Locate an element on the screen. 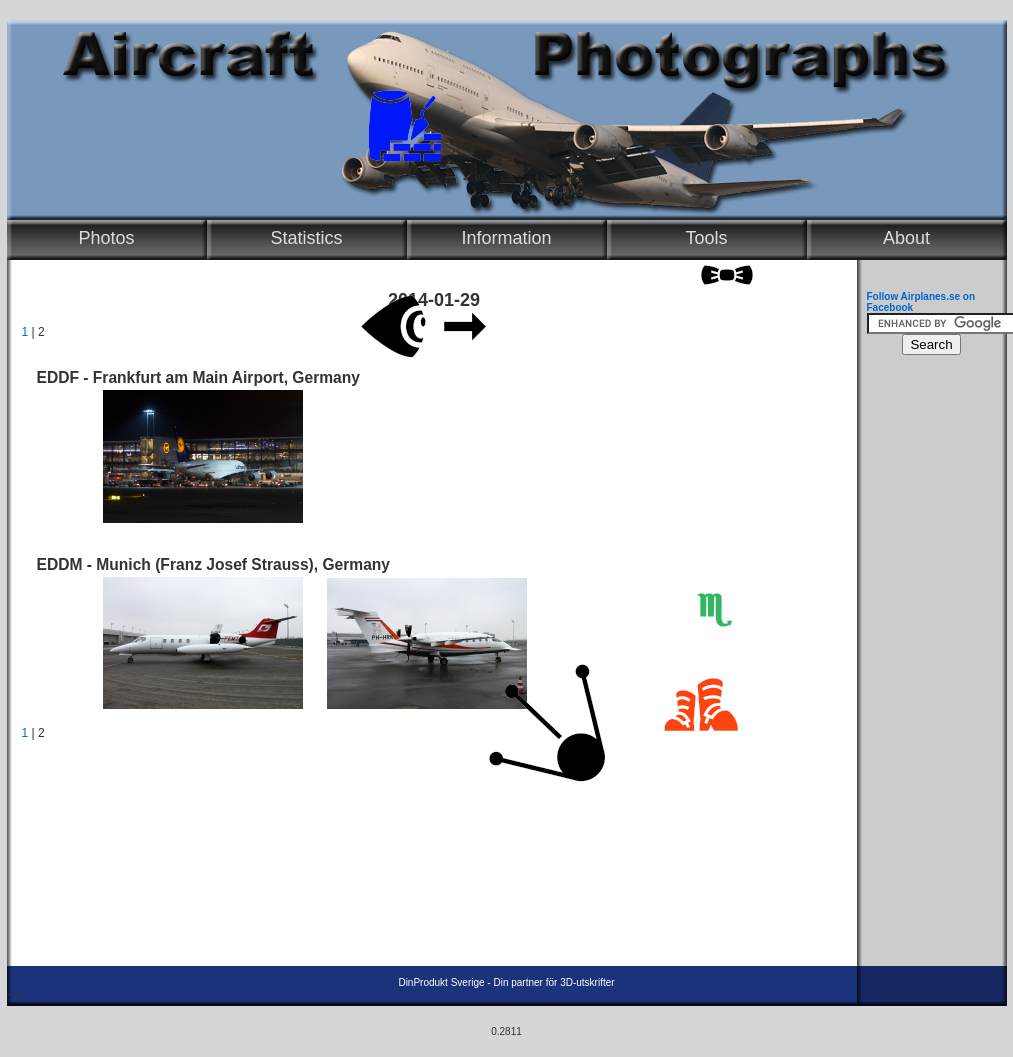 The height and width of the screenshot is (1057, 1013). look at or focus on a target object is located at coordinates (425, 326).